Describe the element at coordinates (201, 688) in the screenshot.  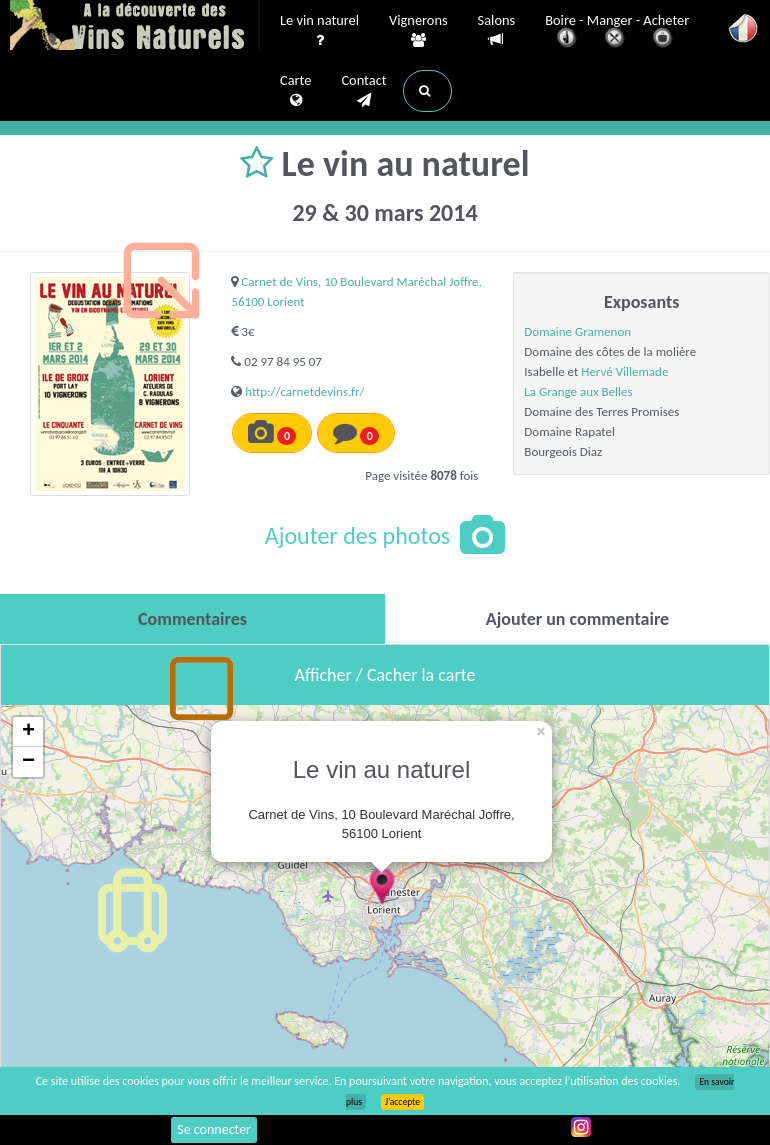
I see `select or deselect an item` at that location.